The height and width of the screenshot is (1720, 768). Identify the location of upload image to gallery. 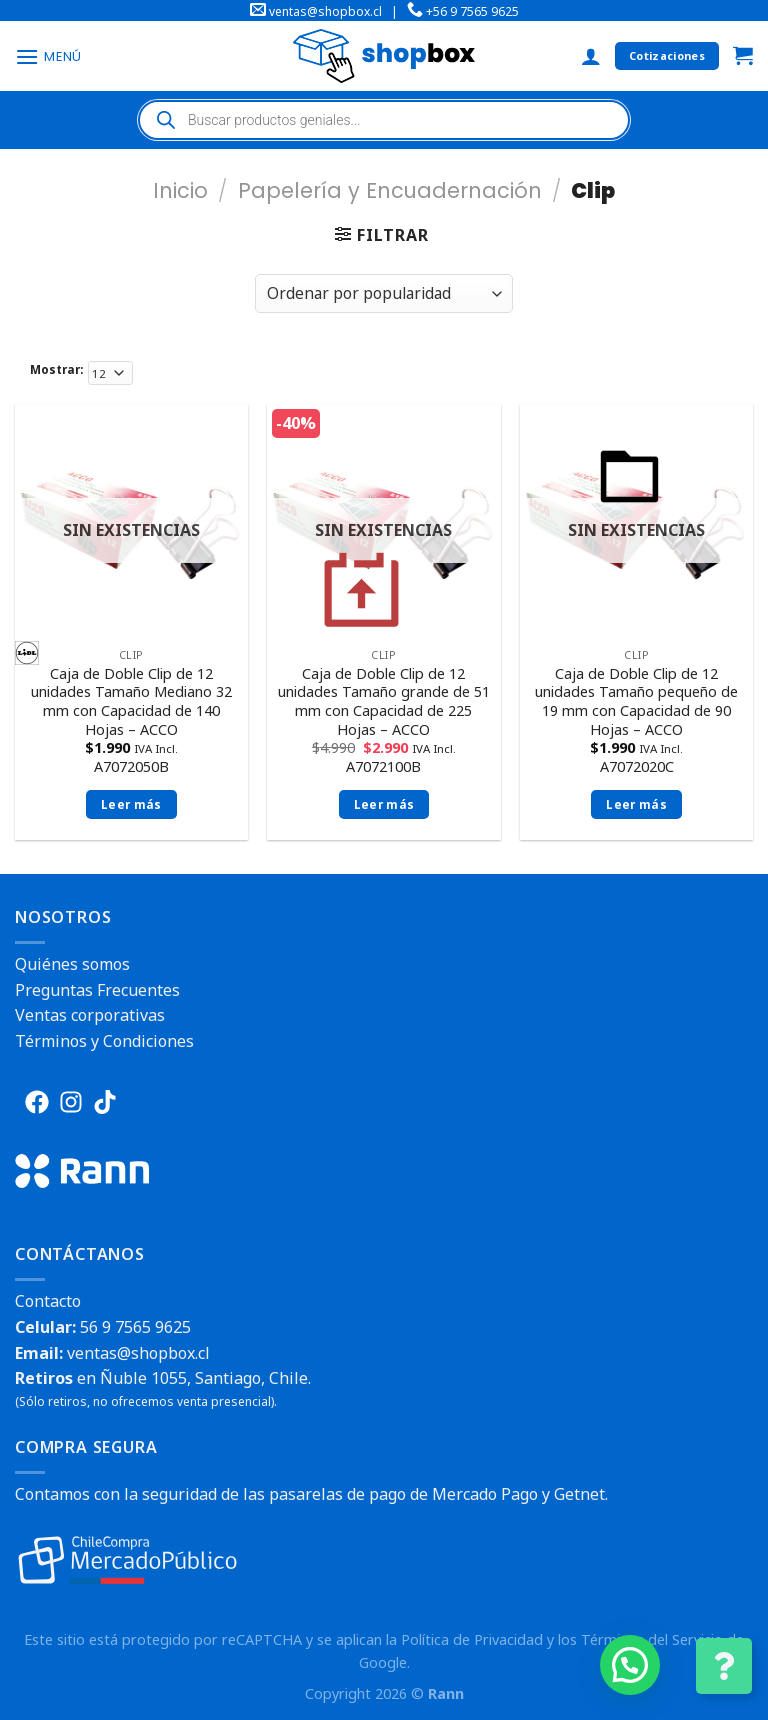
(361, 593).